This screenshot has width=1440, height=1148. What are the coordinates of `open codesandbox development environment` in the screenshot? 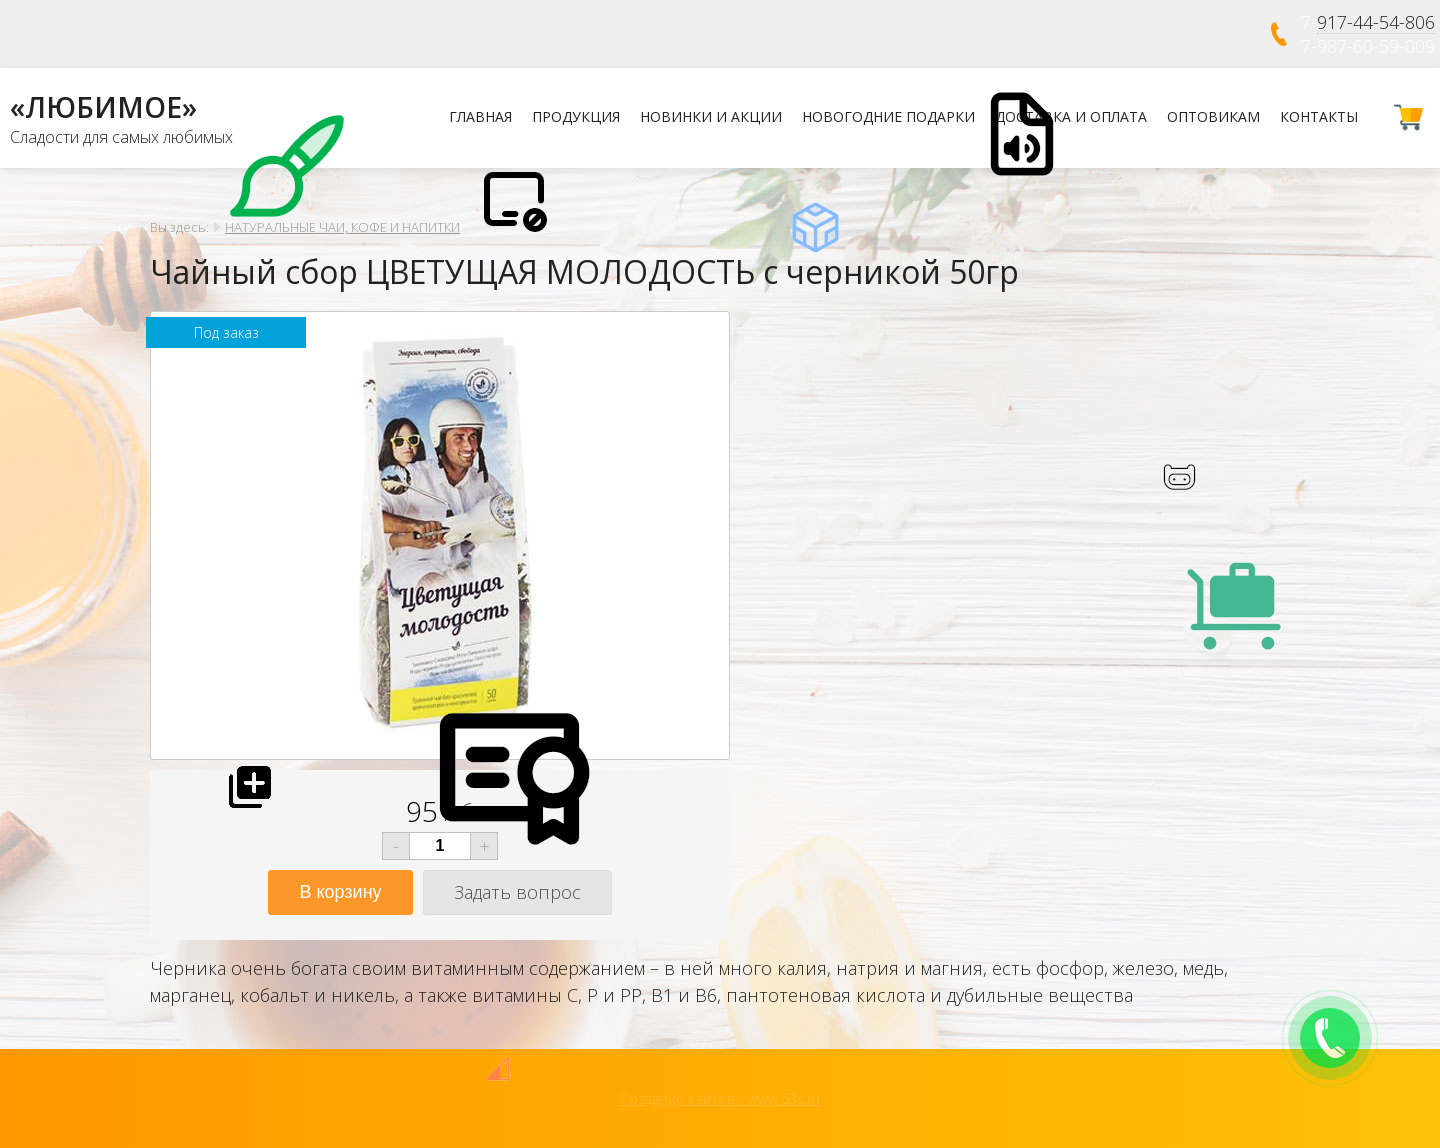 It's located at (815, 227).